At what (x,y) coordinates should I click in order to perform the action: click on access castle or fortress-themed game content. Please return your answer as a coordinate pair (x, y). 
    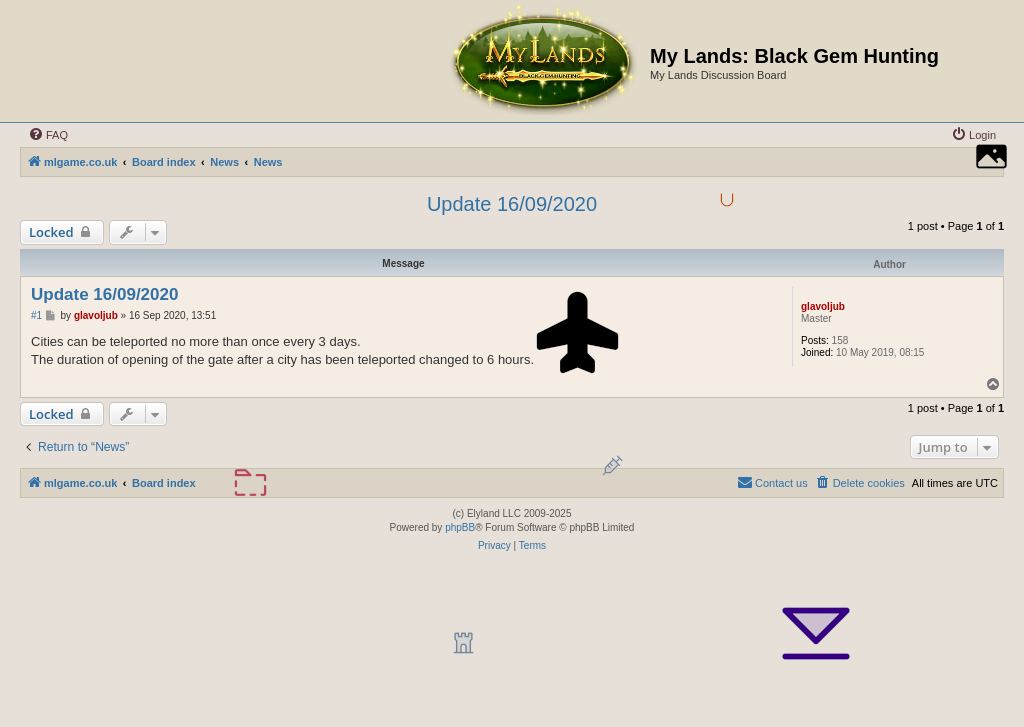
    Looking at the image, I should click on (463, 642).